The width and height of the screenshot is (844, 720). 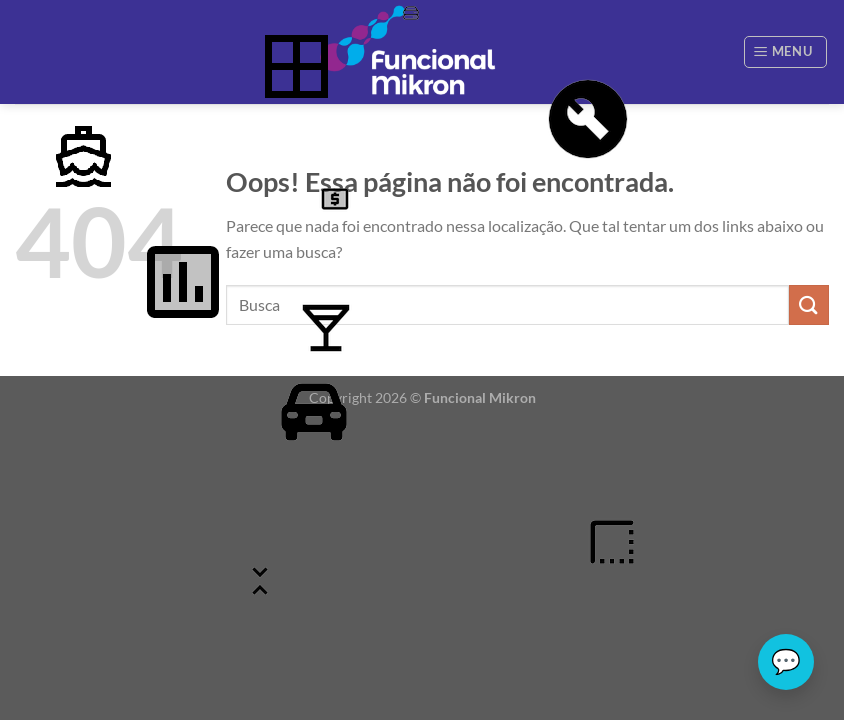 What do you see at coordinates (612, 542) in the screenshot?
I see `customize border style for a selected element` at bounding box center [612, 542].